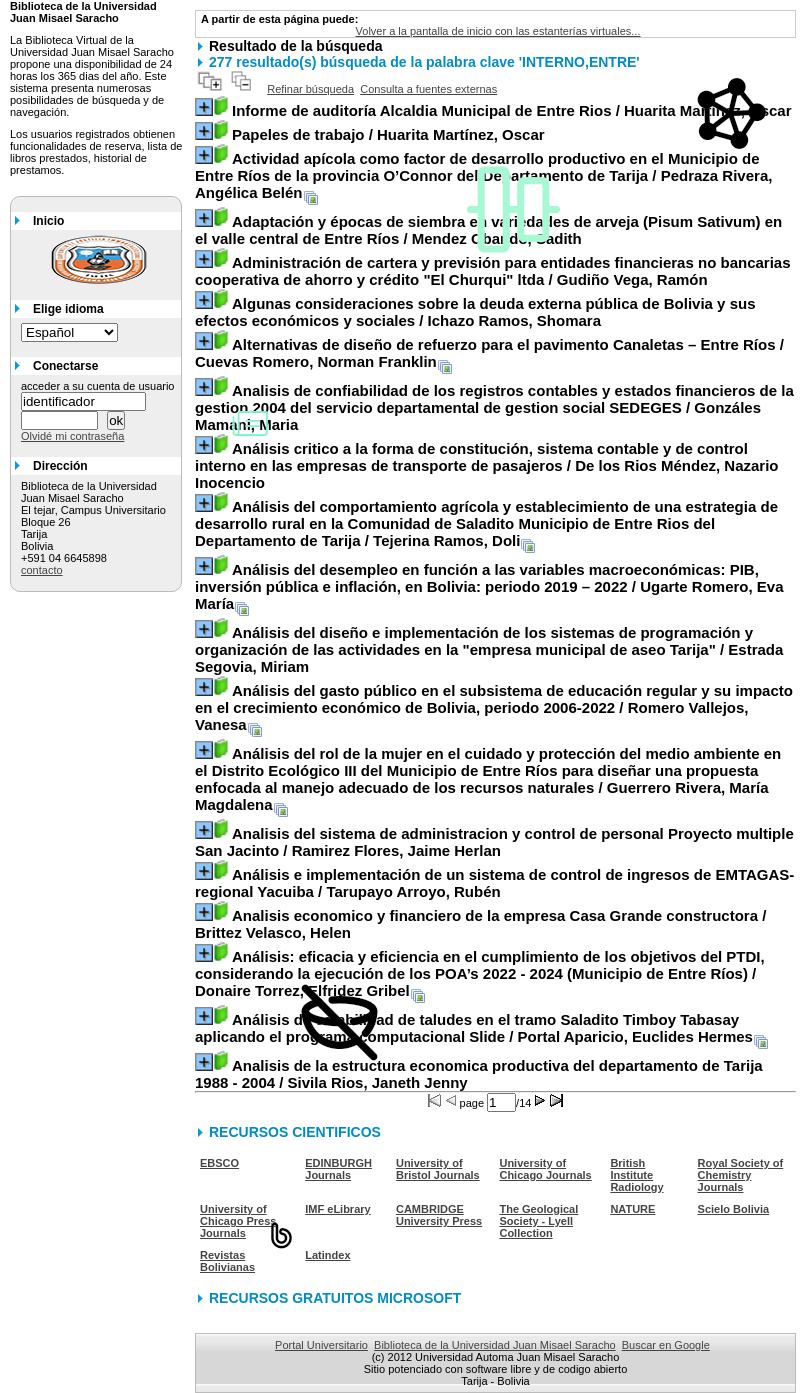  I want to click on 3D rendering or hemisphere view disabled, so click(339, 1022).